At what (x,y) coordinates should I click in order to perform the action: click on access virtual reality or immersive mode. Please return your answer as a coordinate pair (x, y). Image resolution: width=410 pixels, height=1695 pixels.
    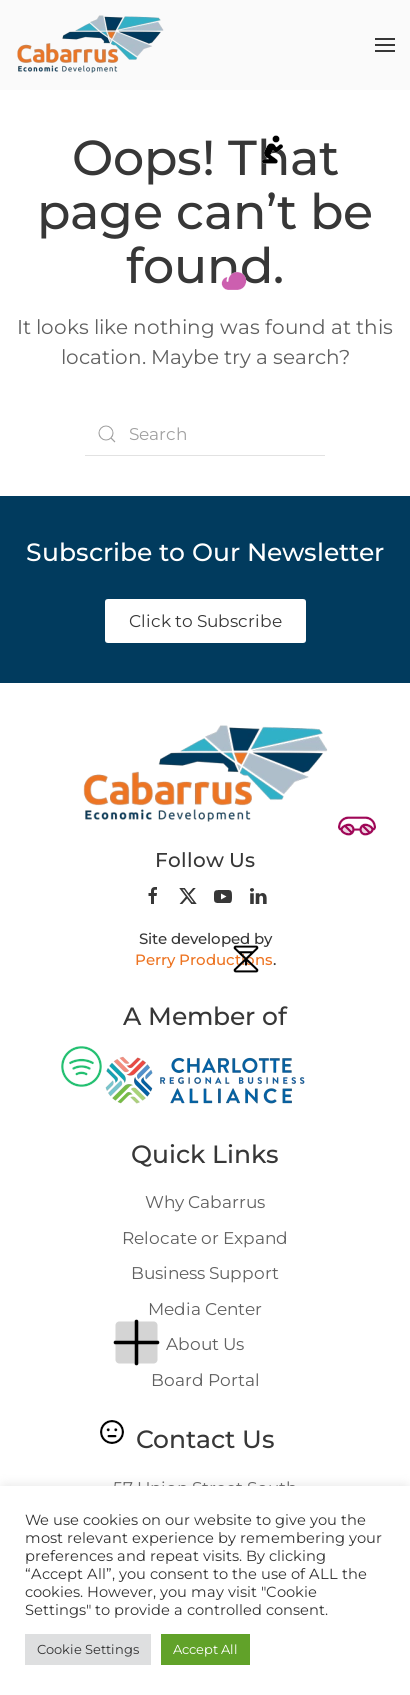
    Looking at the image, I should click on (357, 826).